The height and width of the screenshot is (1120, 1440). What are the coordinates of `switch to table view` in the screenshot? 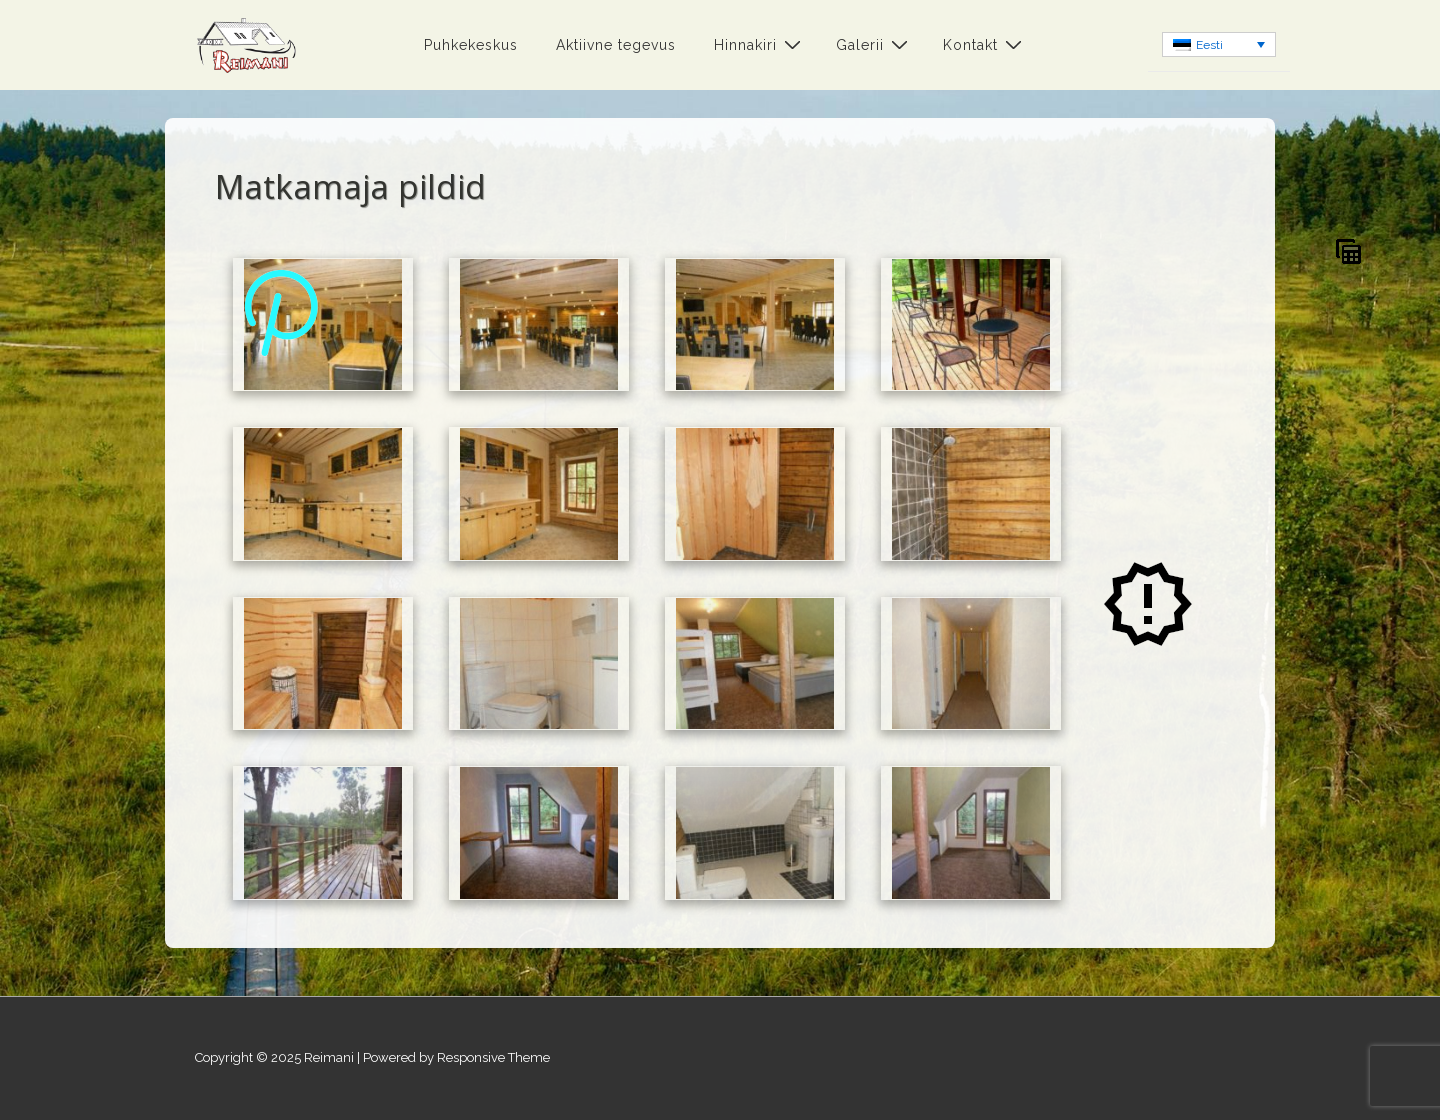 It's located at (1348, 251).